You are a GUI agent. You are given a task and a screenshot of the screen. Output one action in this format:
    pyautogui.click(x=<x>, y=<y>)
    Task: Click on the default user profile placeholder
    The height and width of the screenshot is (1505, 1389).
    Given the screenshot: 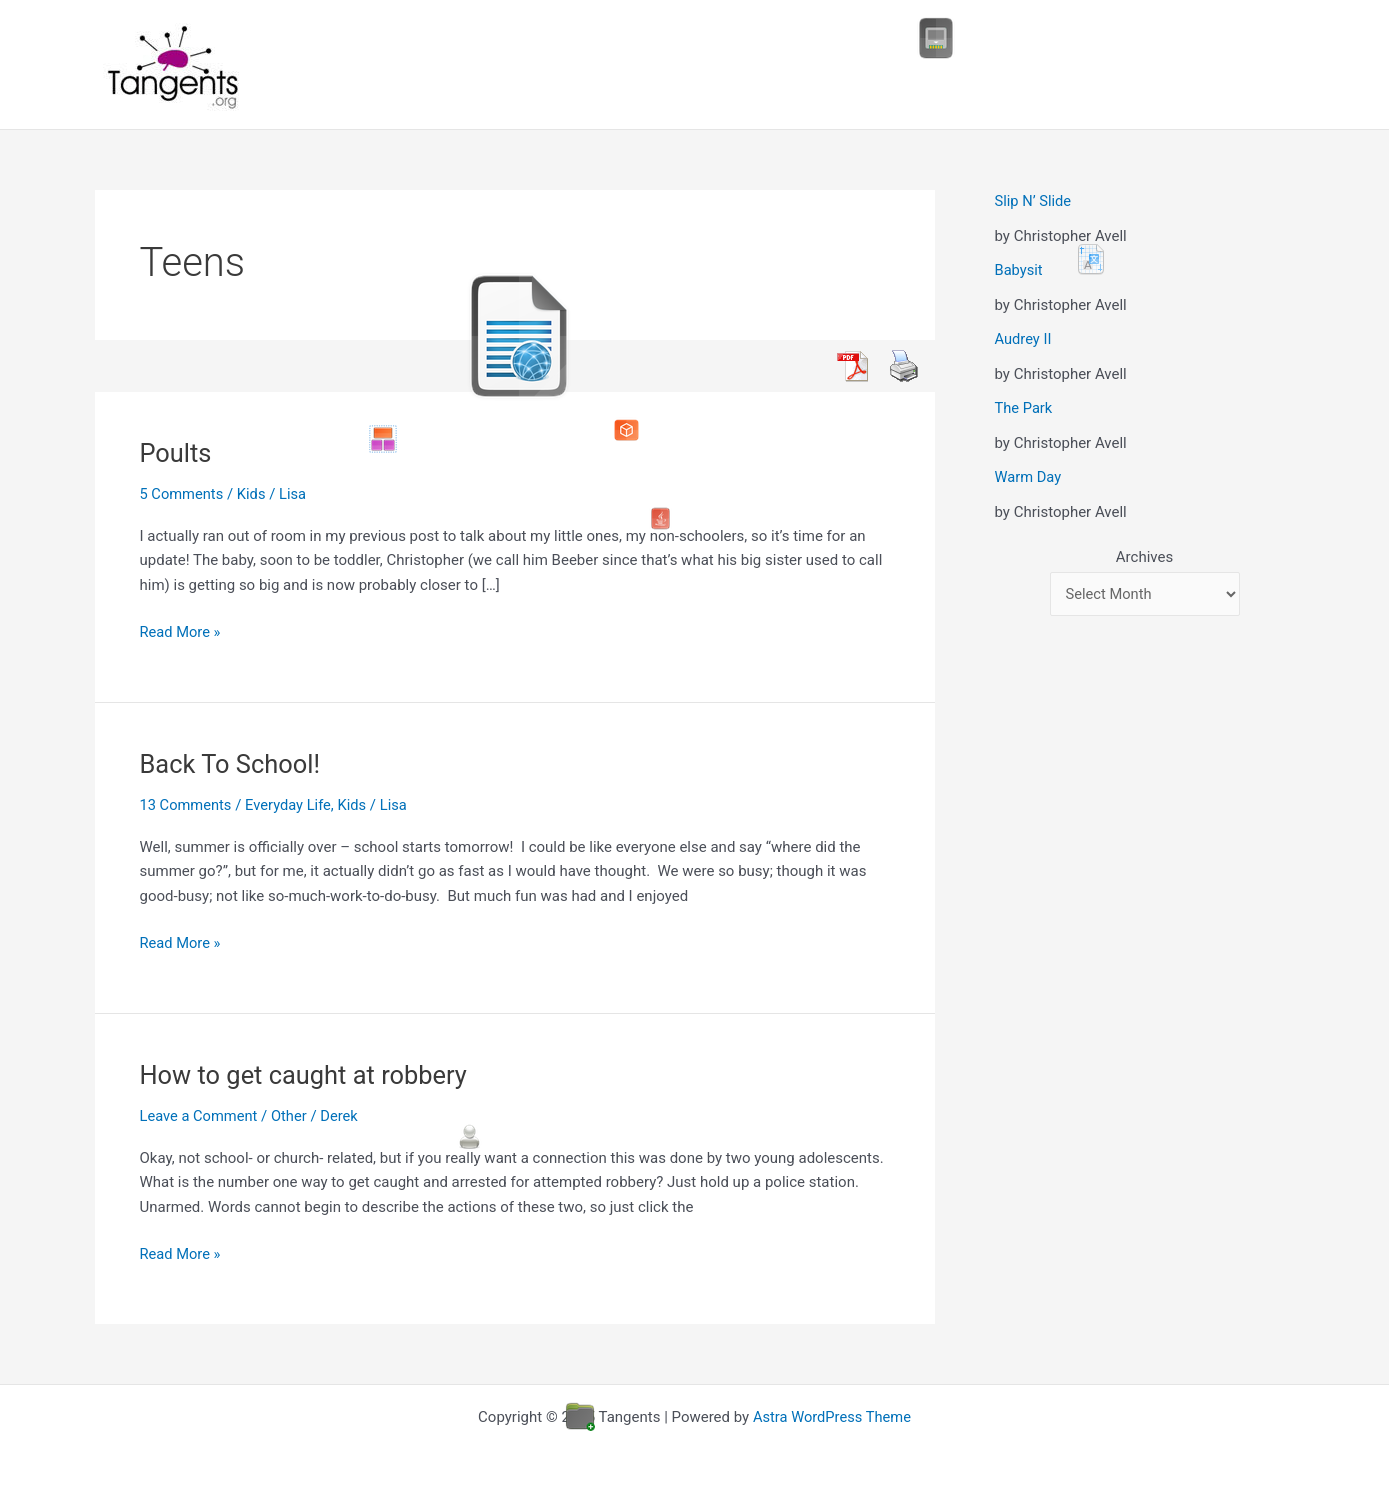 What is the action you would take?
    pyautogui.click(x=469, y=1137)
    